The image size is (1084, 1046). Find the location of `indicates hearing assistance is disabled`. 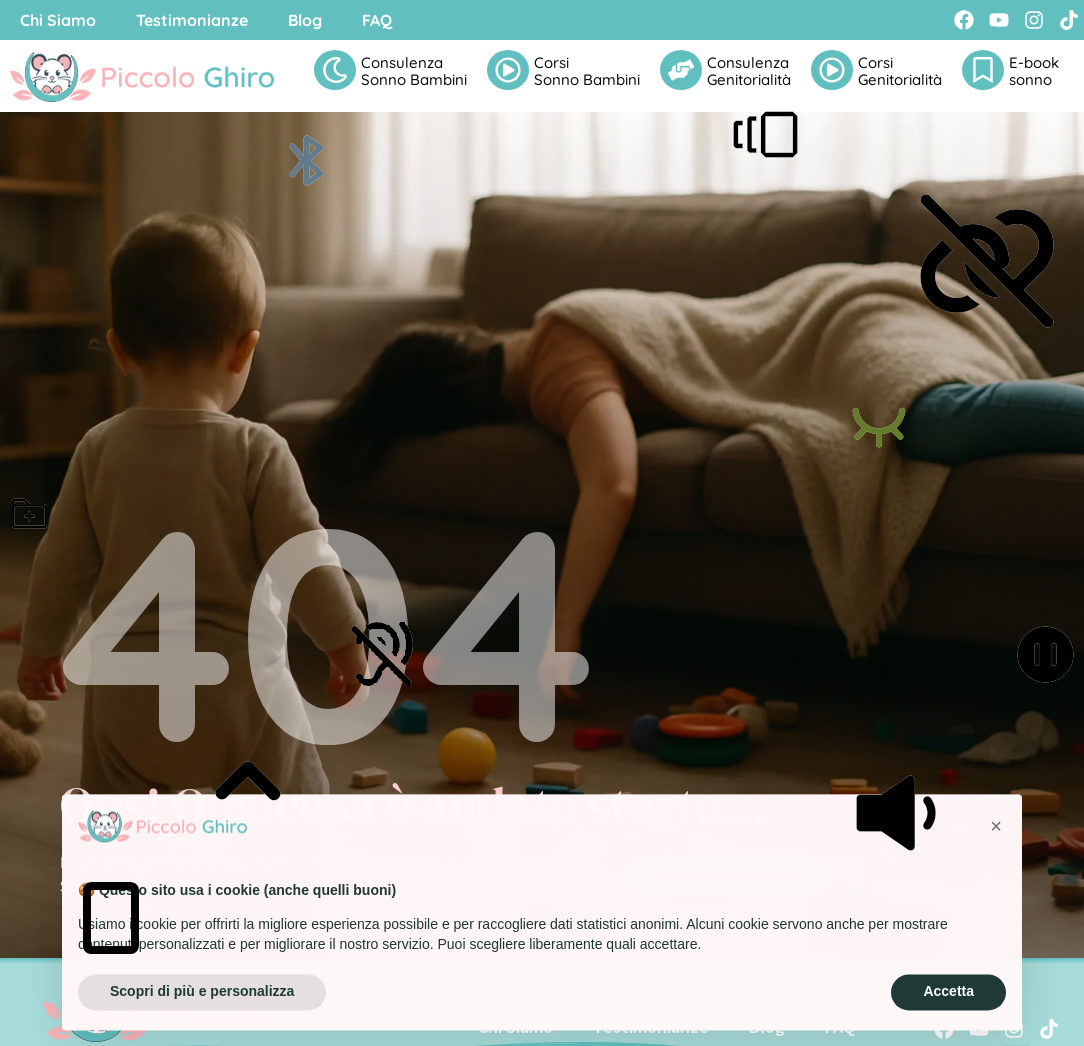

indicates hearing assistance is disabled is located at coordinates (384, 654).